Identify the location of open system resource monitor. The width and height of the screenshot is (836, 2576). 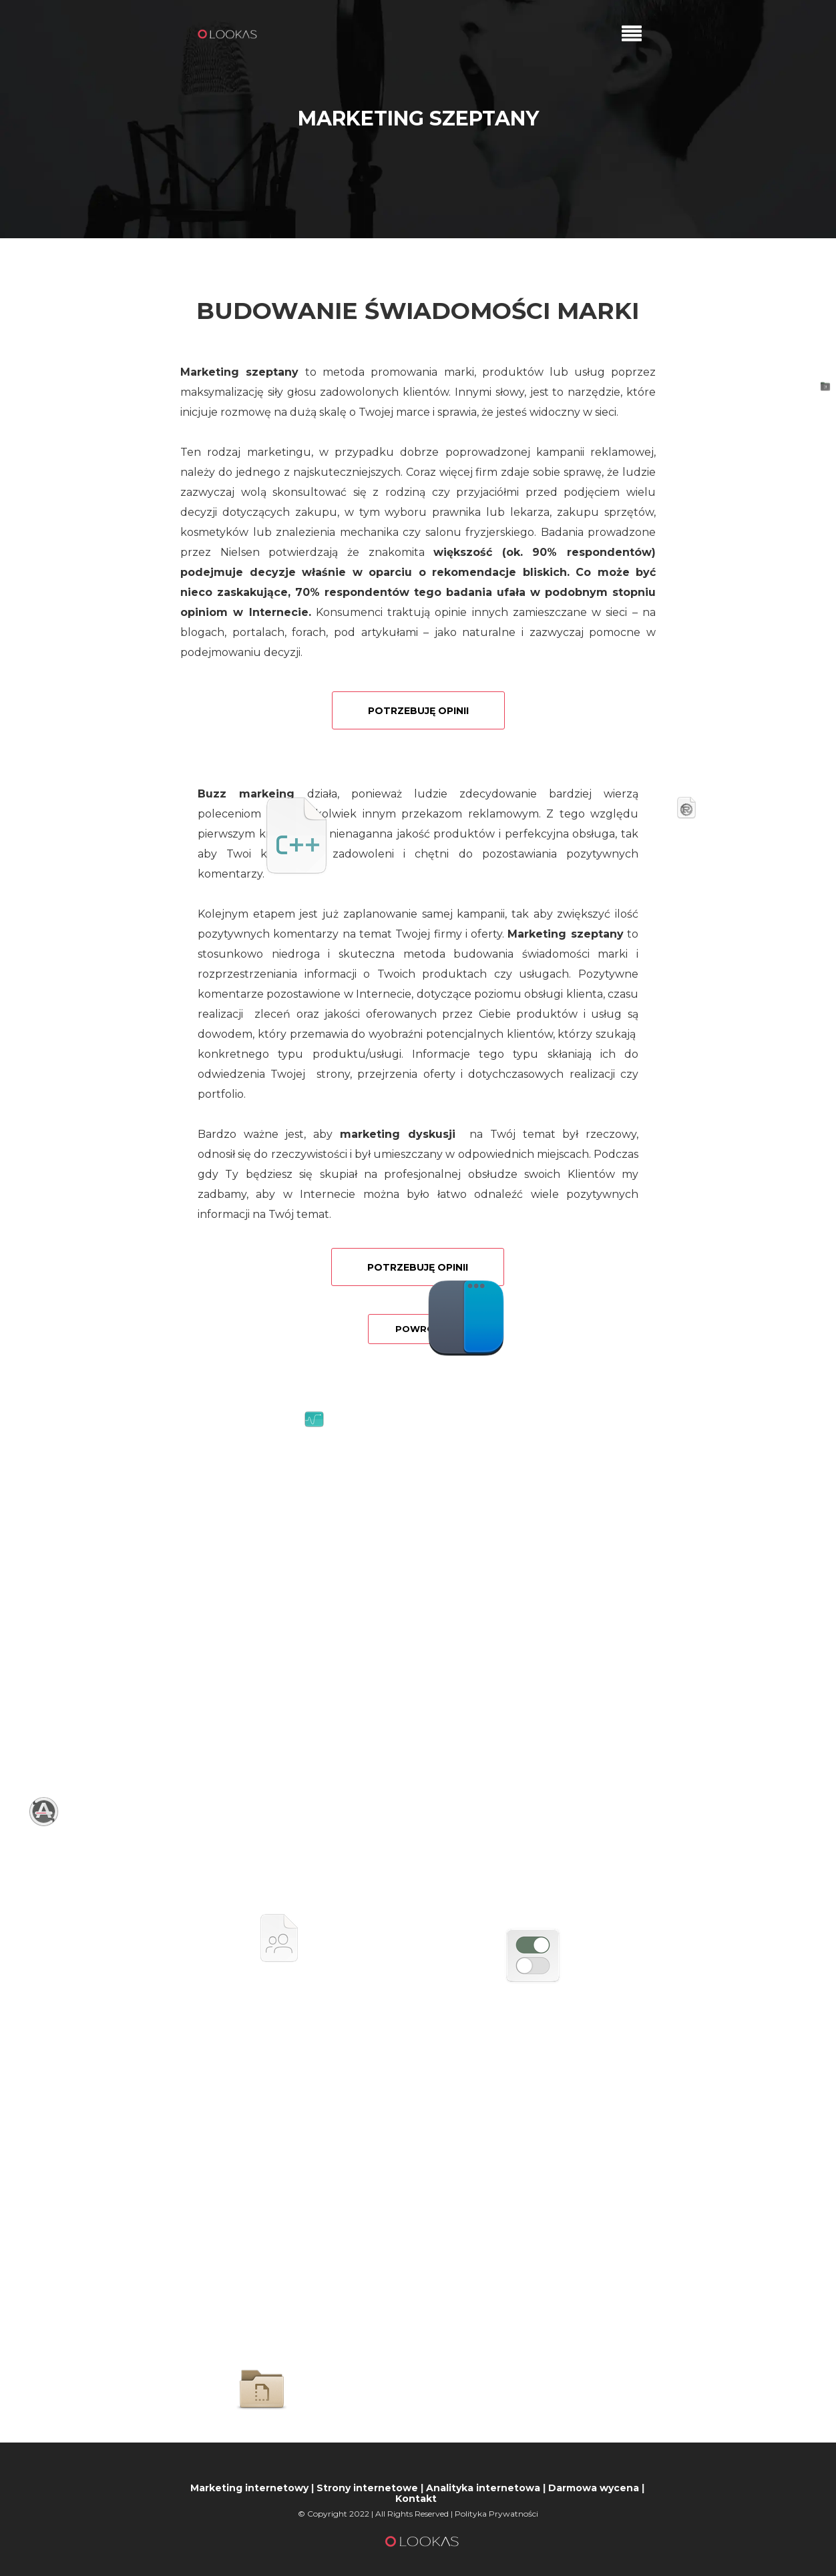
(314, 1419).